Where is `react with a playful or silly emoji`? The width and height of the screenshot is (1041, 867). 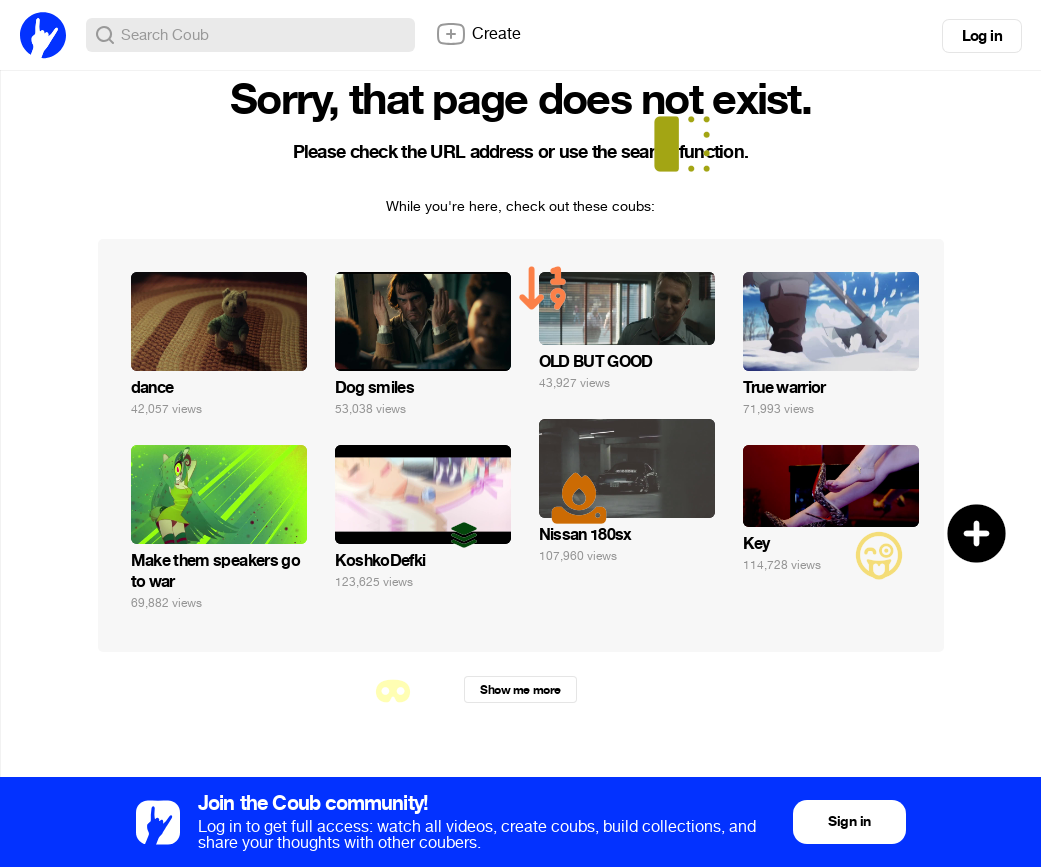
react with a playful or silly emoji is located at coordinates (879, 555).